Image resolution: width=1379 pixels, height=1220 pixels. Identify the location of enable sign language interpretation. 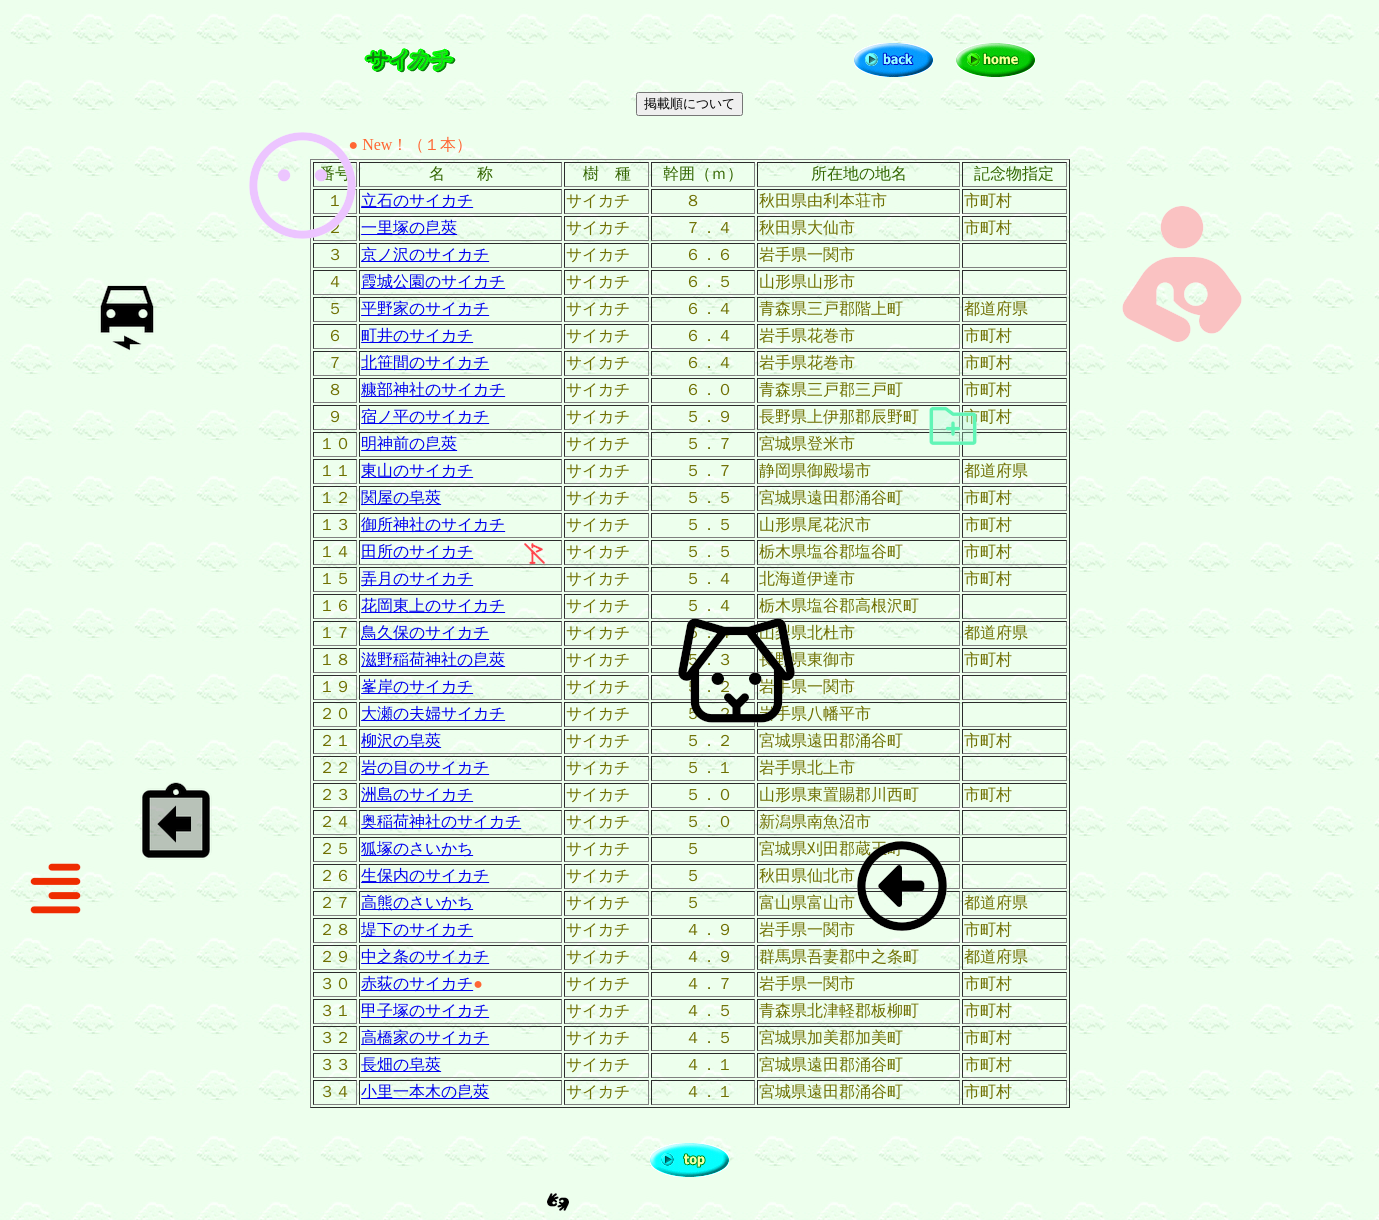
(558, 1202).